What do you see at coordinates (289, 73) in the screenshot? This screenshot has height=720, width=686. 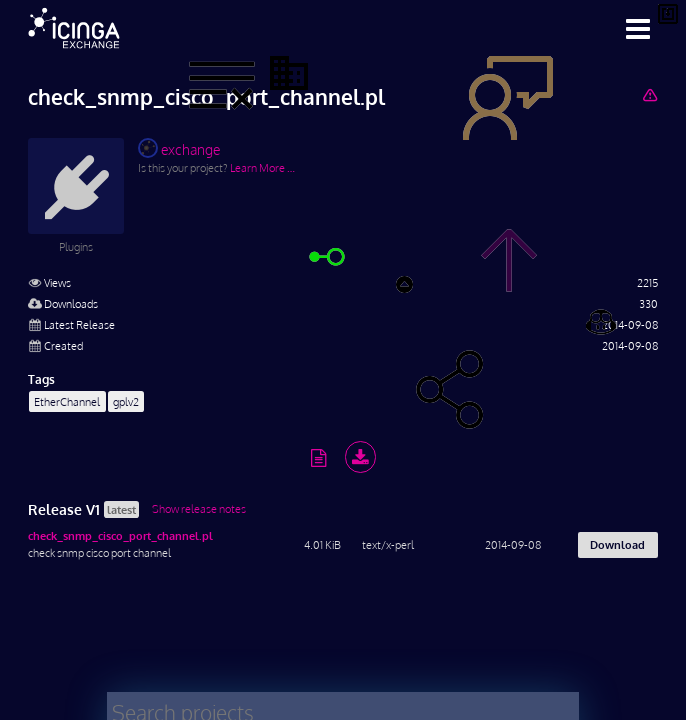 I see `view business contact information` at bounding box center [289, 73].